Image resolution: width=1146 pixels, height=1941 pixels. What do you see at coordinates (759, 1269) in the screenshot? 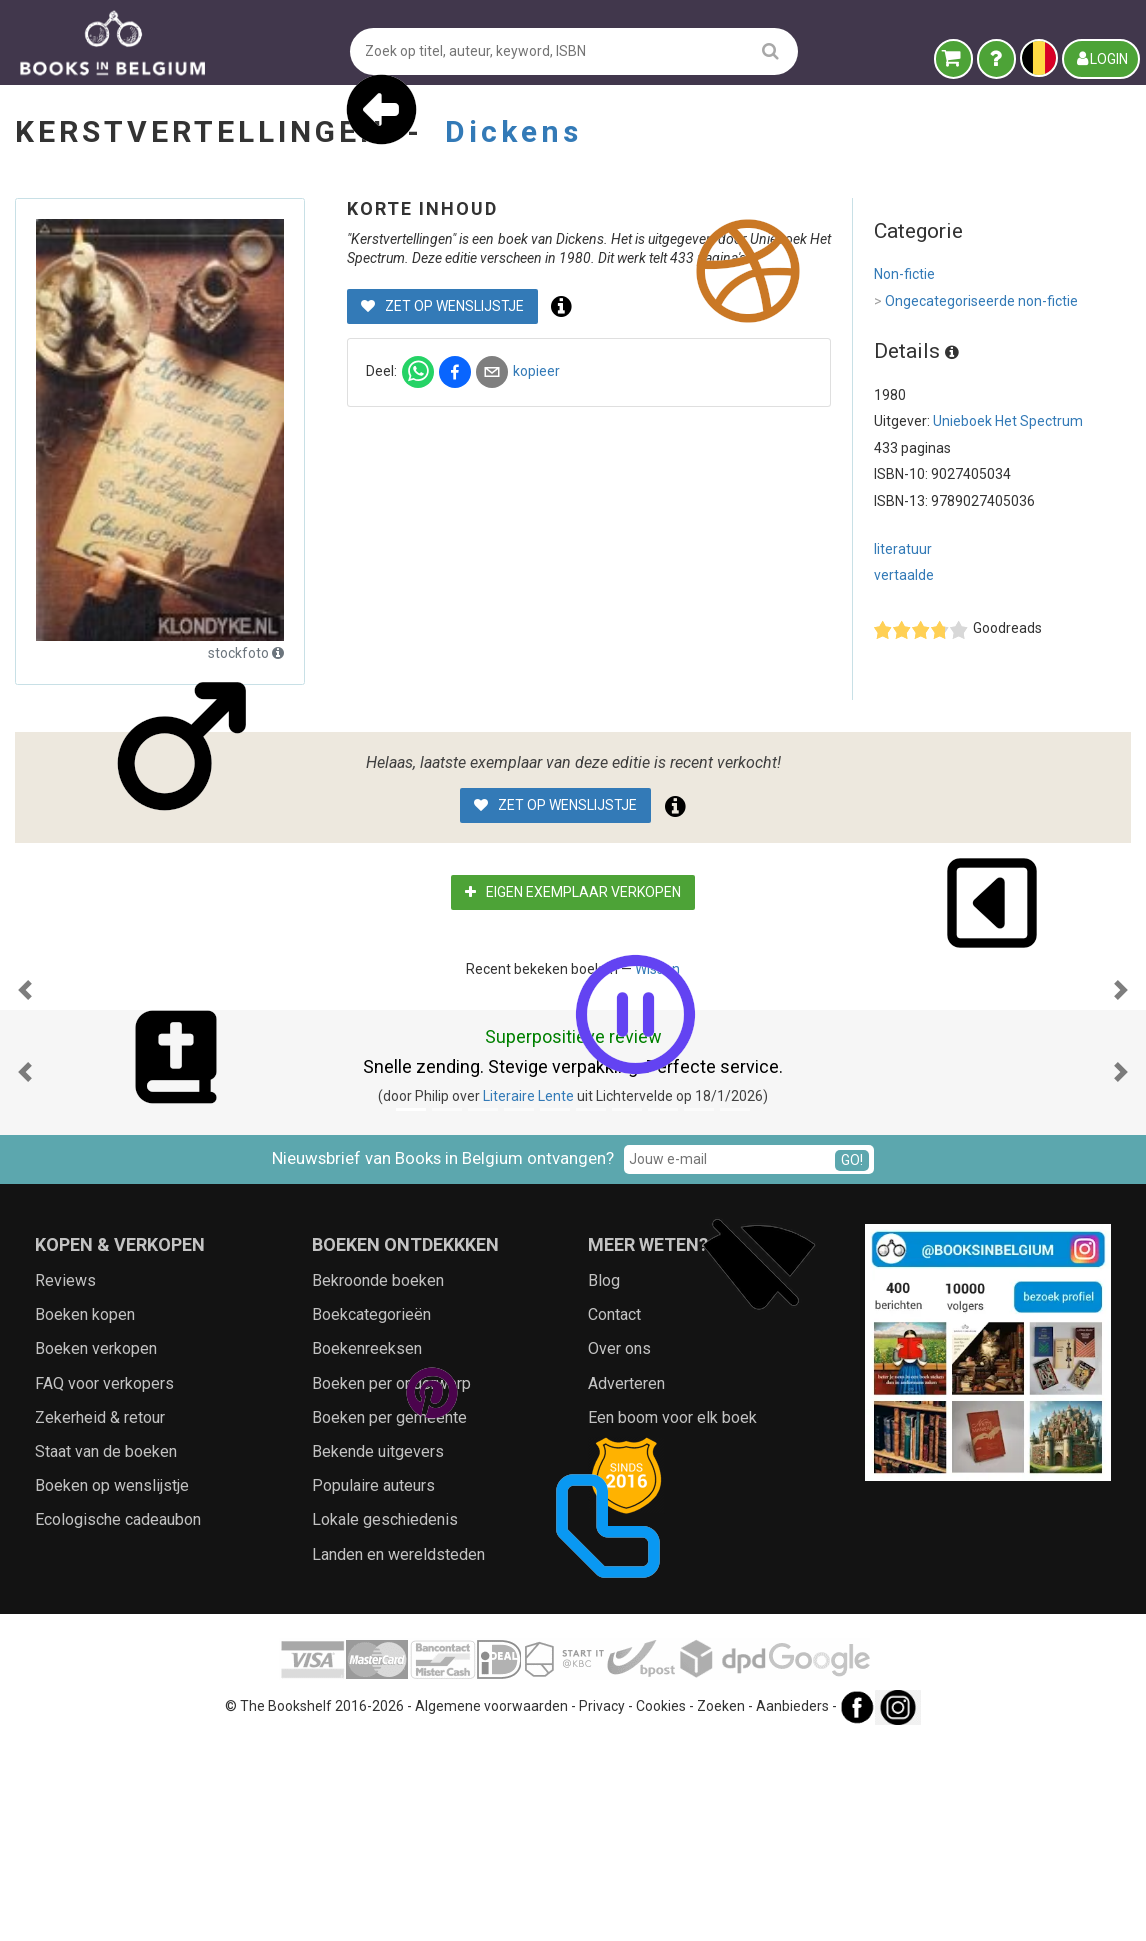
I see `indicates wifi is disconnected or unavailable` at bounding box center [759, 1269].